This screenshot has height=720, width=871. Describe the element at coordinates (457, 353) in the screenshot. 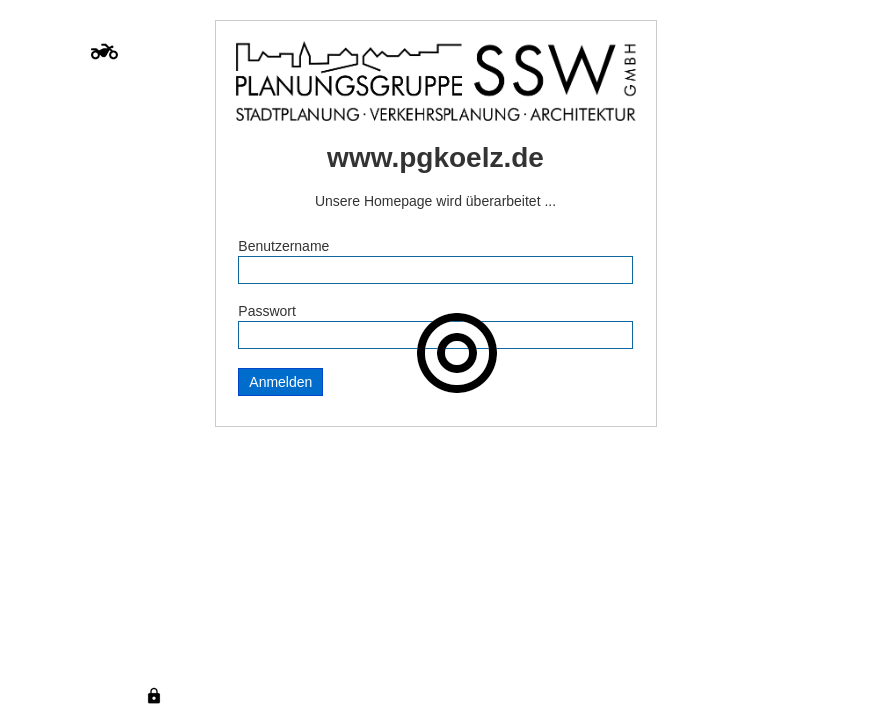

I see `selected radio button option` at that location.